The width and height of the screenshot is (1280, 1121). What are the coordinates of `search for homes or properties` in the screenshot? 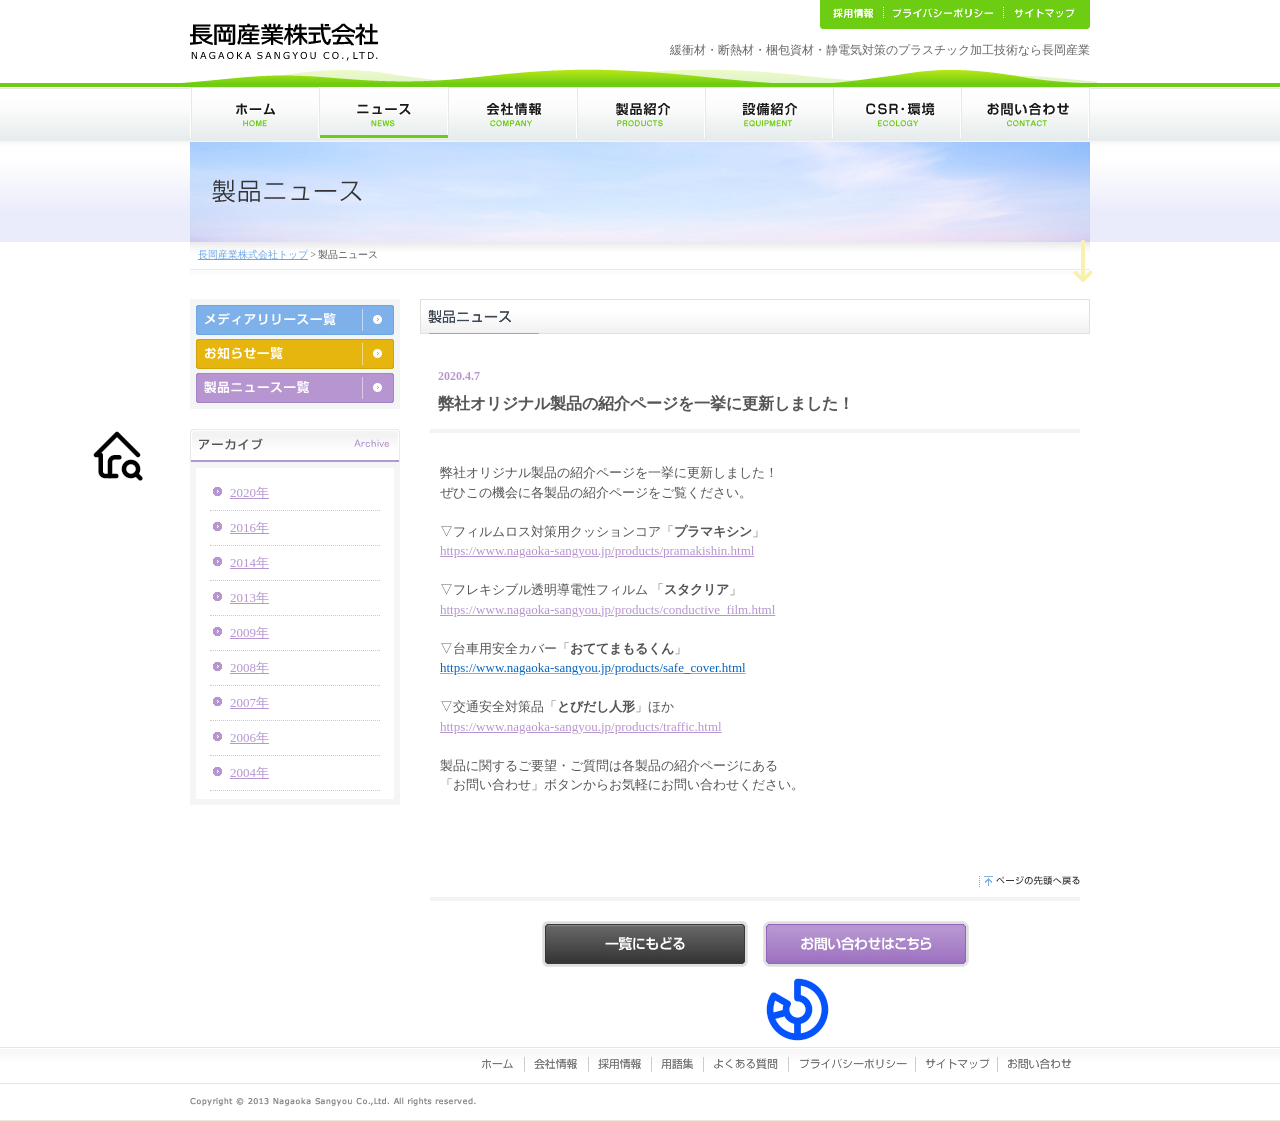 It's located at (117, 455).